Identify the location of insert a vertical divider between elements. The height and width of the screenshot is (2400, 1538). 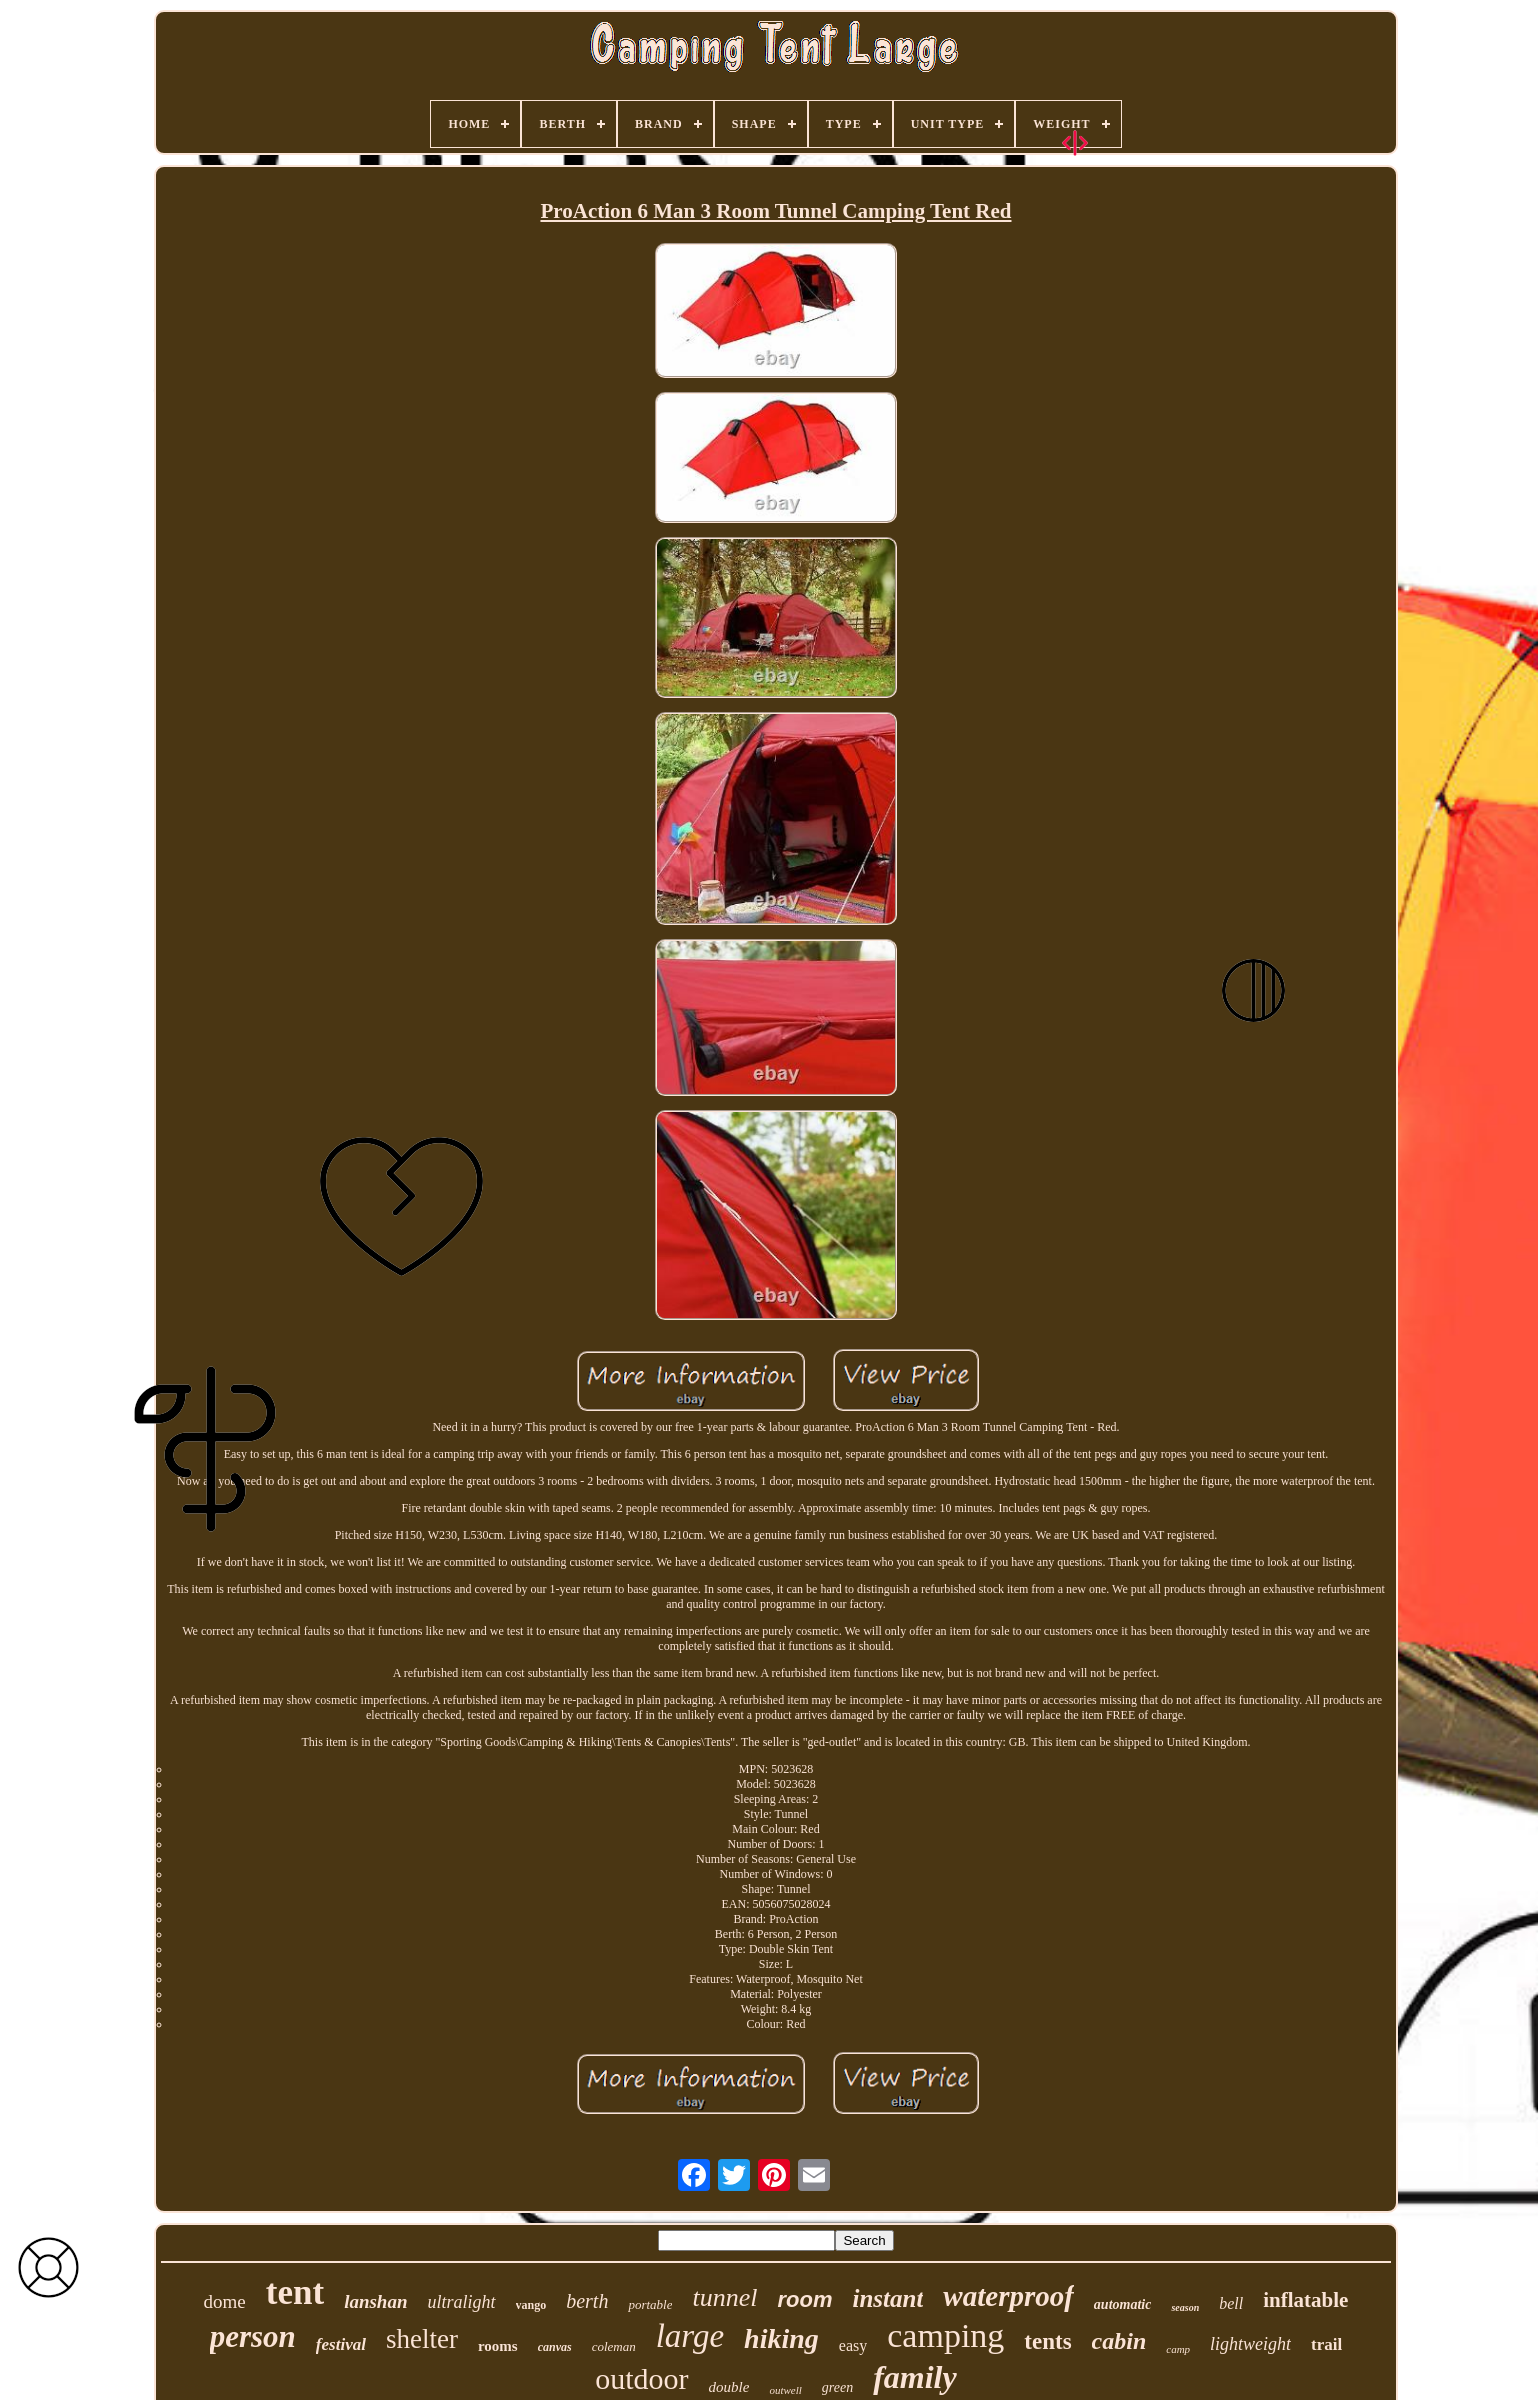
(1075, 143).